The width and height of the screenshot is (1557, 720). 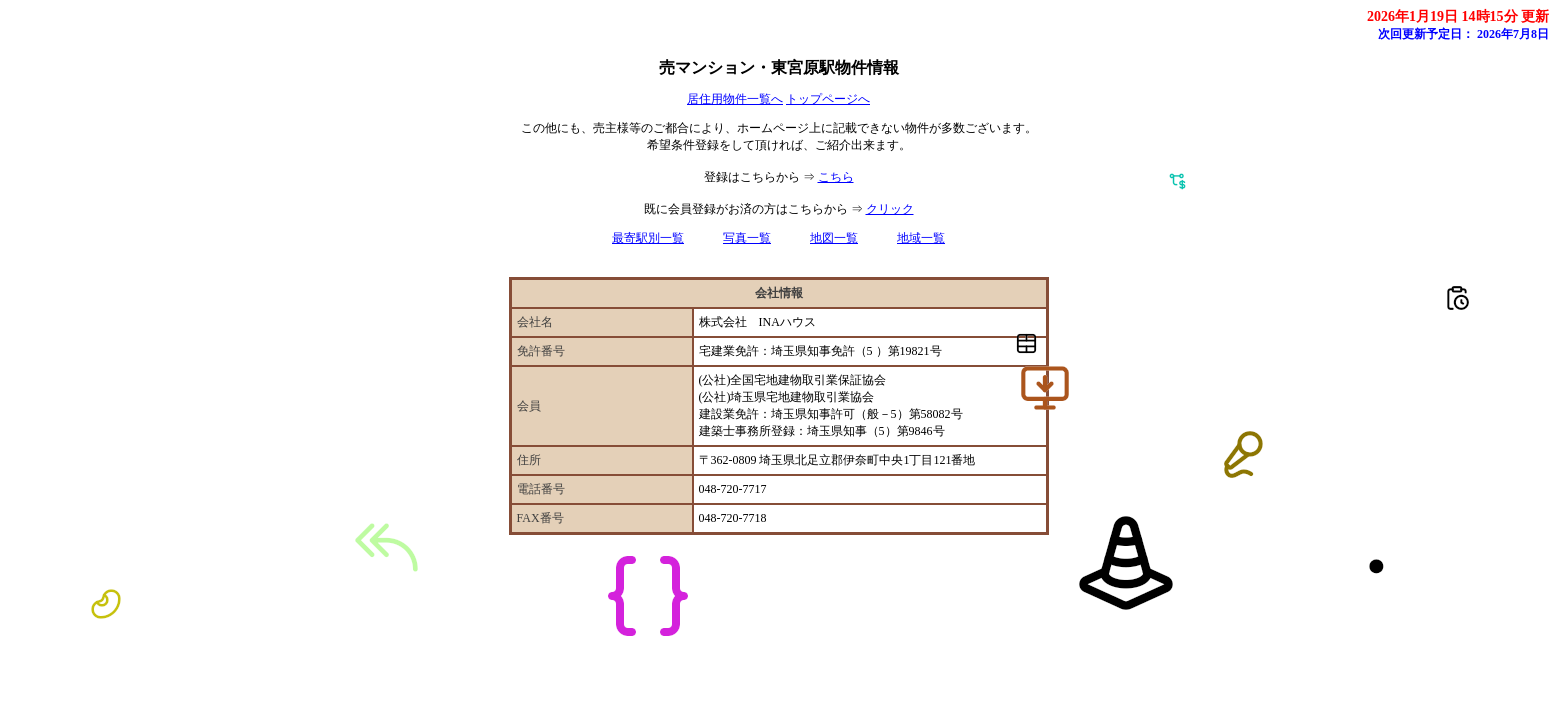 What do you see at coordinates (1241, 454) in the screenshot?
I see `access voice recording or microphone input` at bounding box center [1241, 454].